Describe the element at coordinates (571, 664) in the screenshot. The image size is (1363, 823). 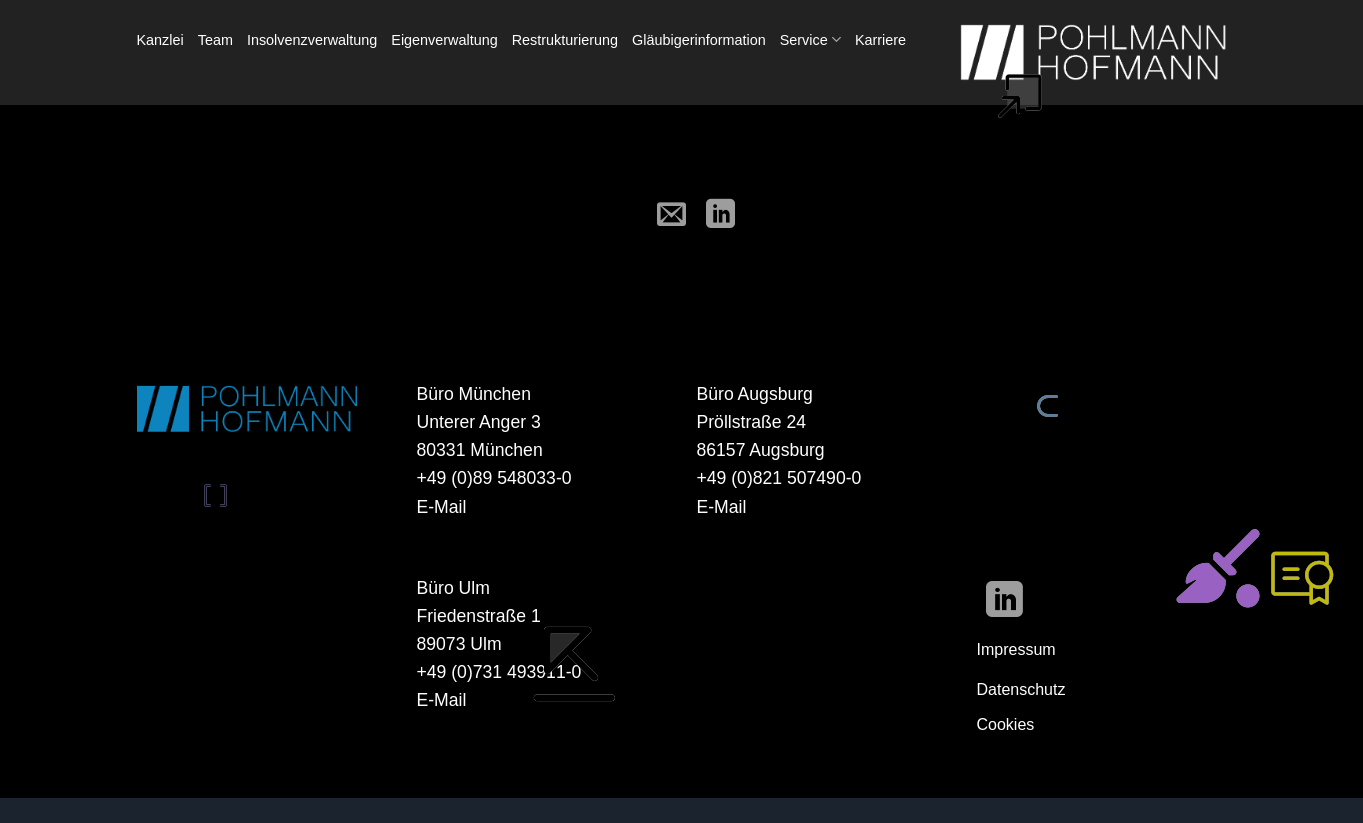
I see `navigate to the top-left or beginning of content` at that location.